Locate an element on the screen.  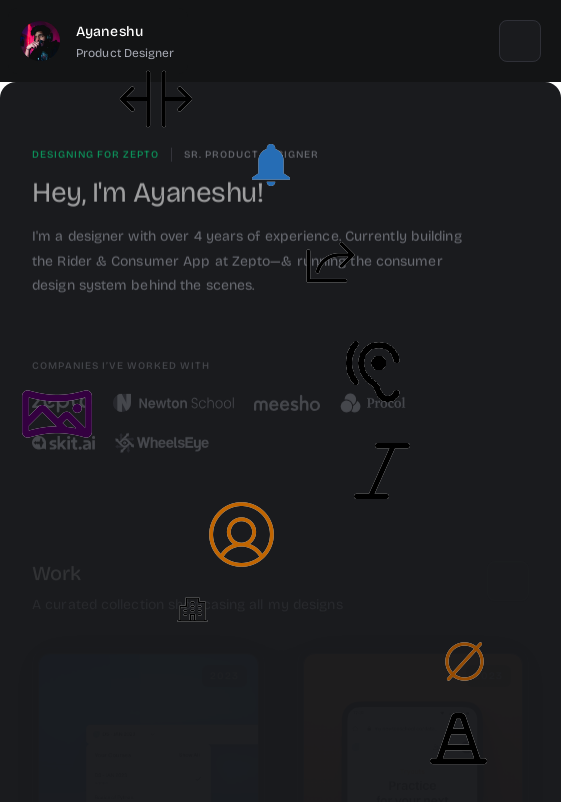
indicates an empty or null state is located at coordinates (464, 661).